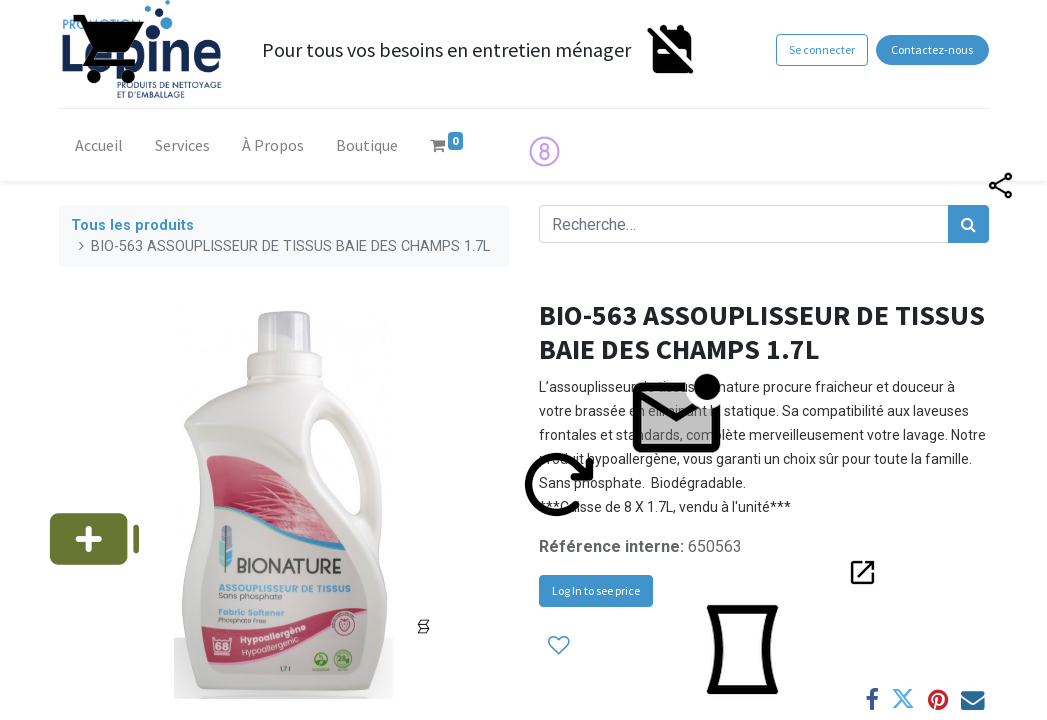  What do you see at coordinates (1000, 185) in the screenshot?
I see `share content with others` at bounding box center [1000, 185].